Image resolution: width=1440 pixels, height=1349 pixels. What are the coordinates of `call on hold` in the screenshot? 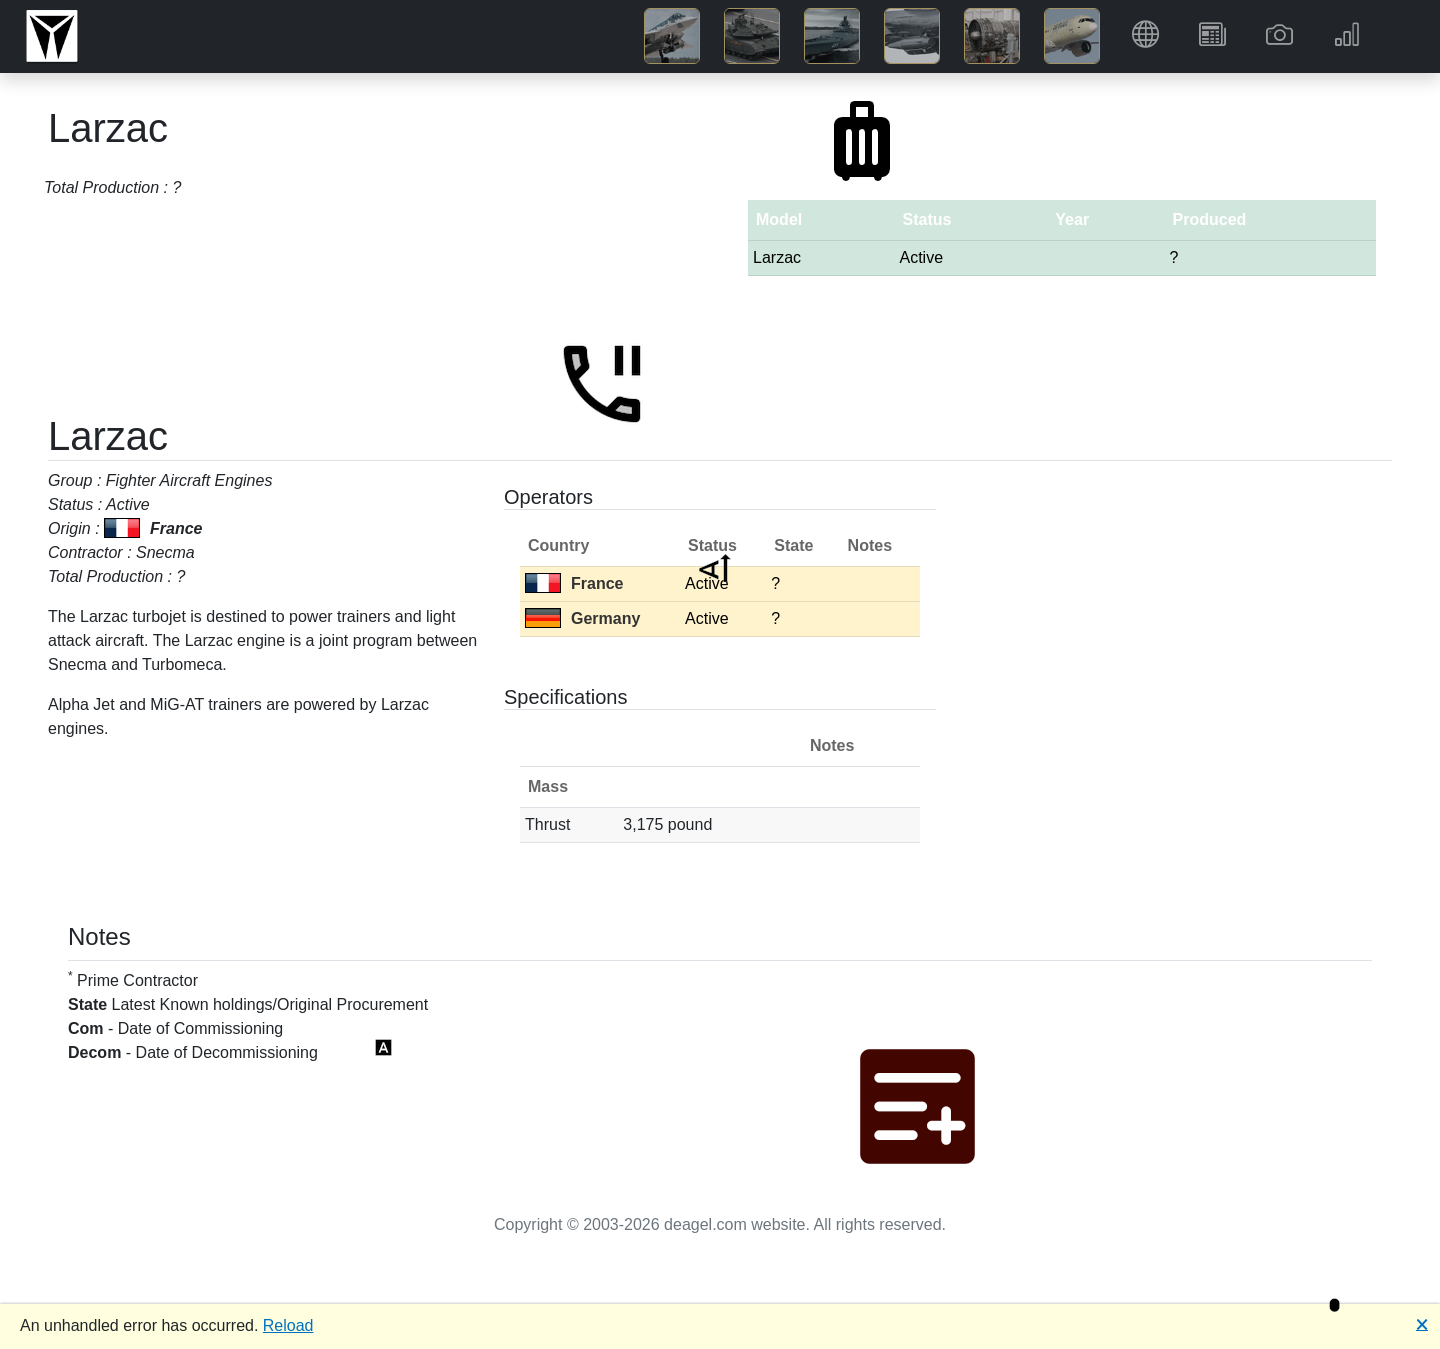 It's located at (602, 384).